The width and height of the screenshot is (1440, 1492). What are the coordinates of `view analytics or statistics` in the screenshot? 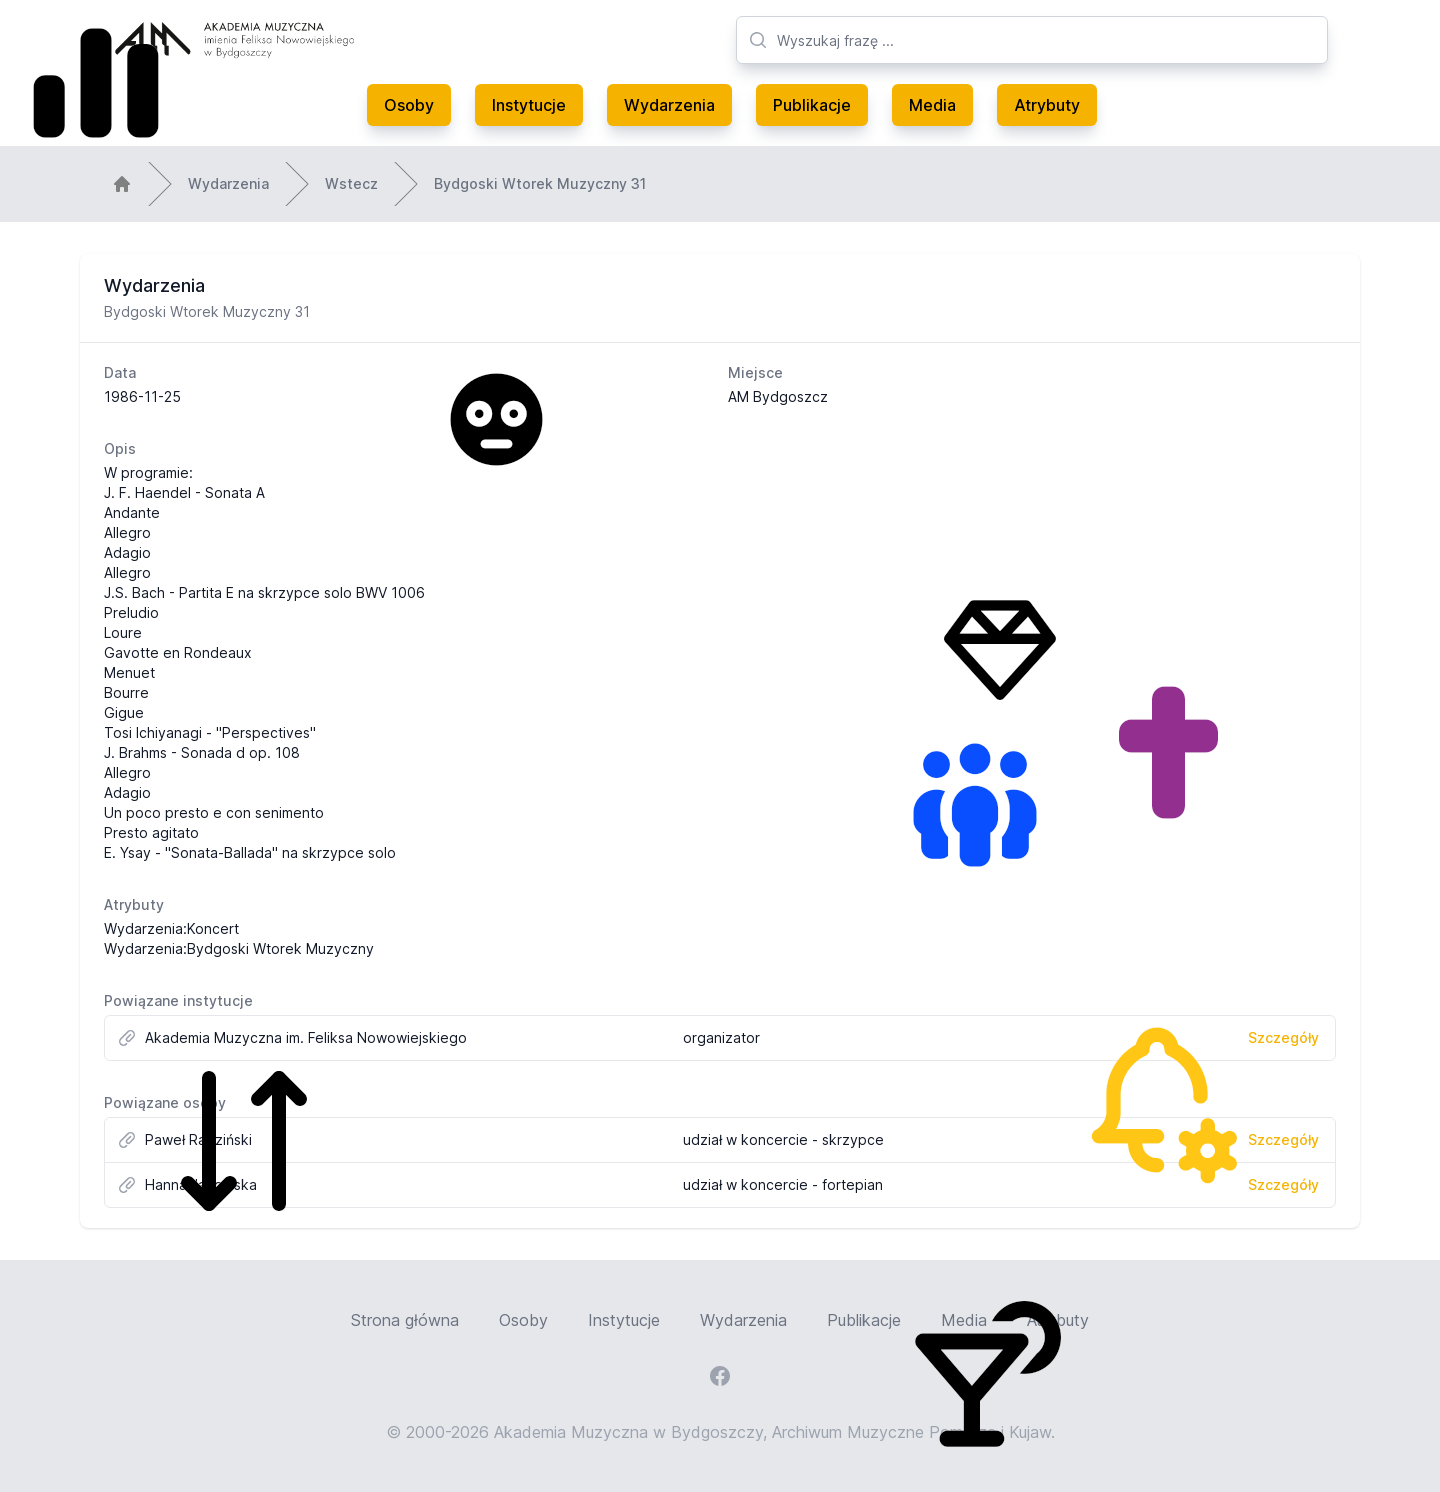 It's located at (96, 83).